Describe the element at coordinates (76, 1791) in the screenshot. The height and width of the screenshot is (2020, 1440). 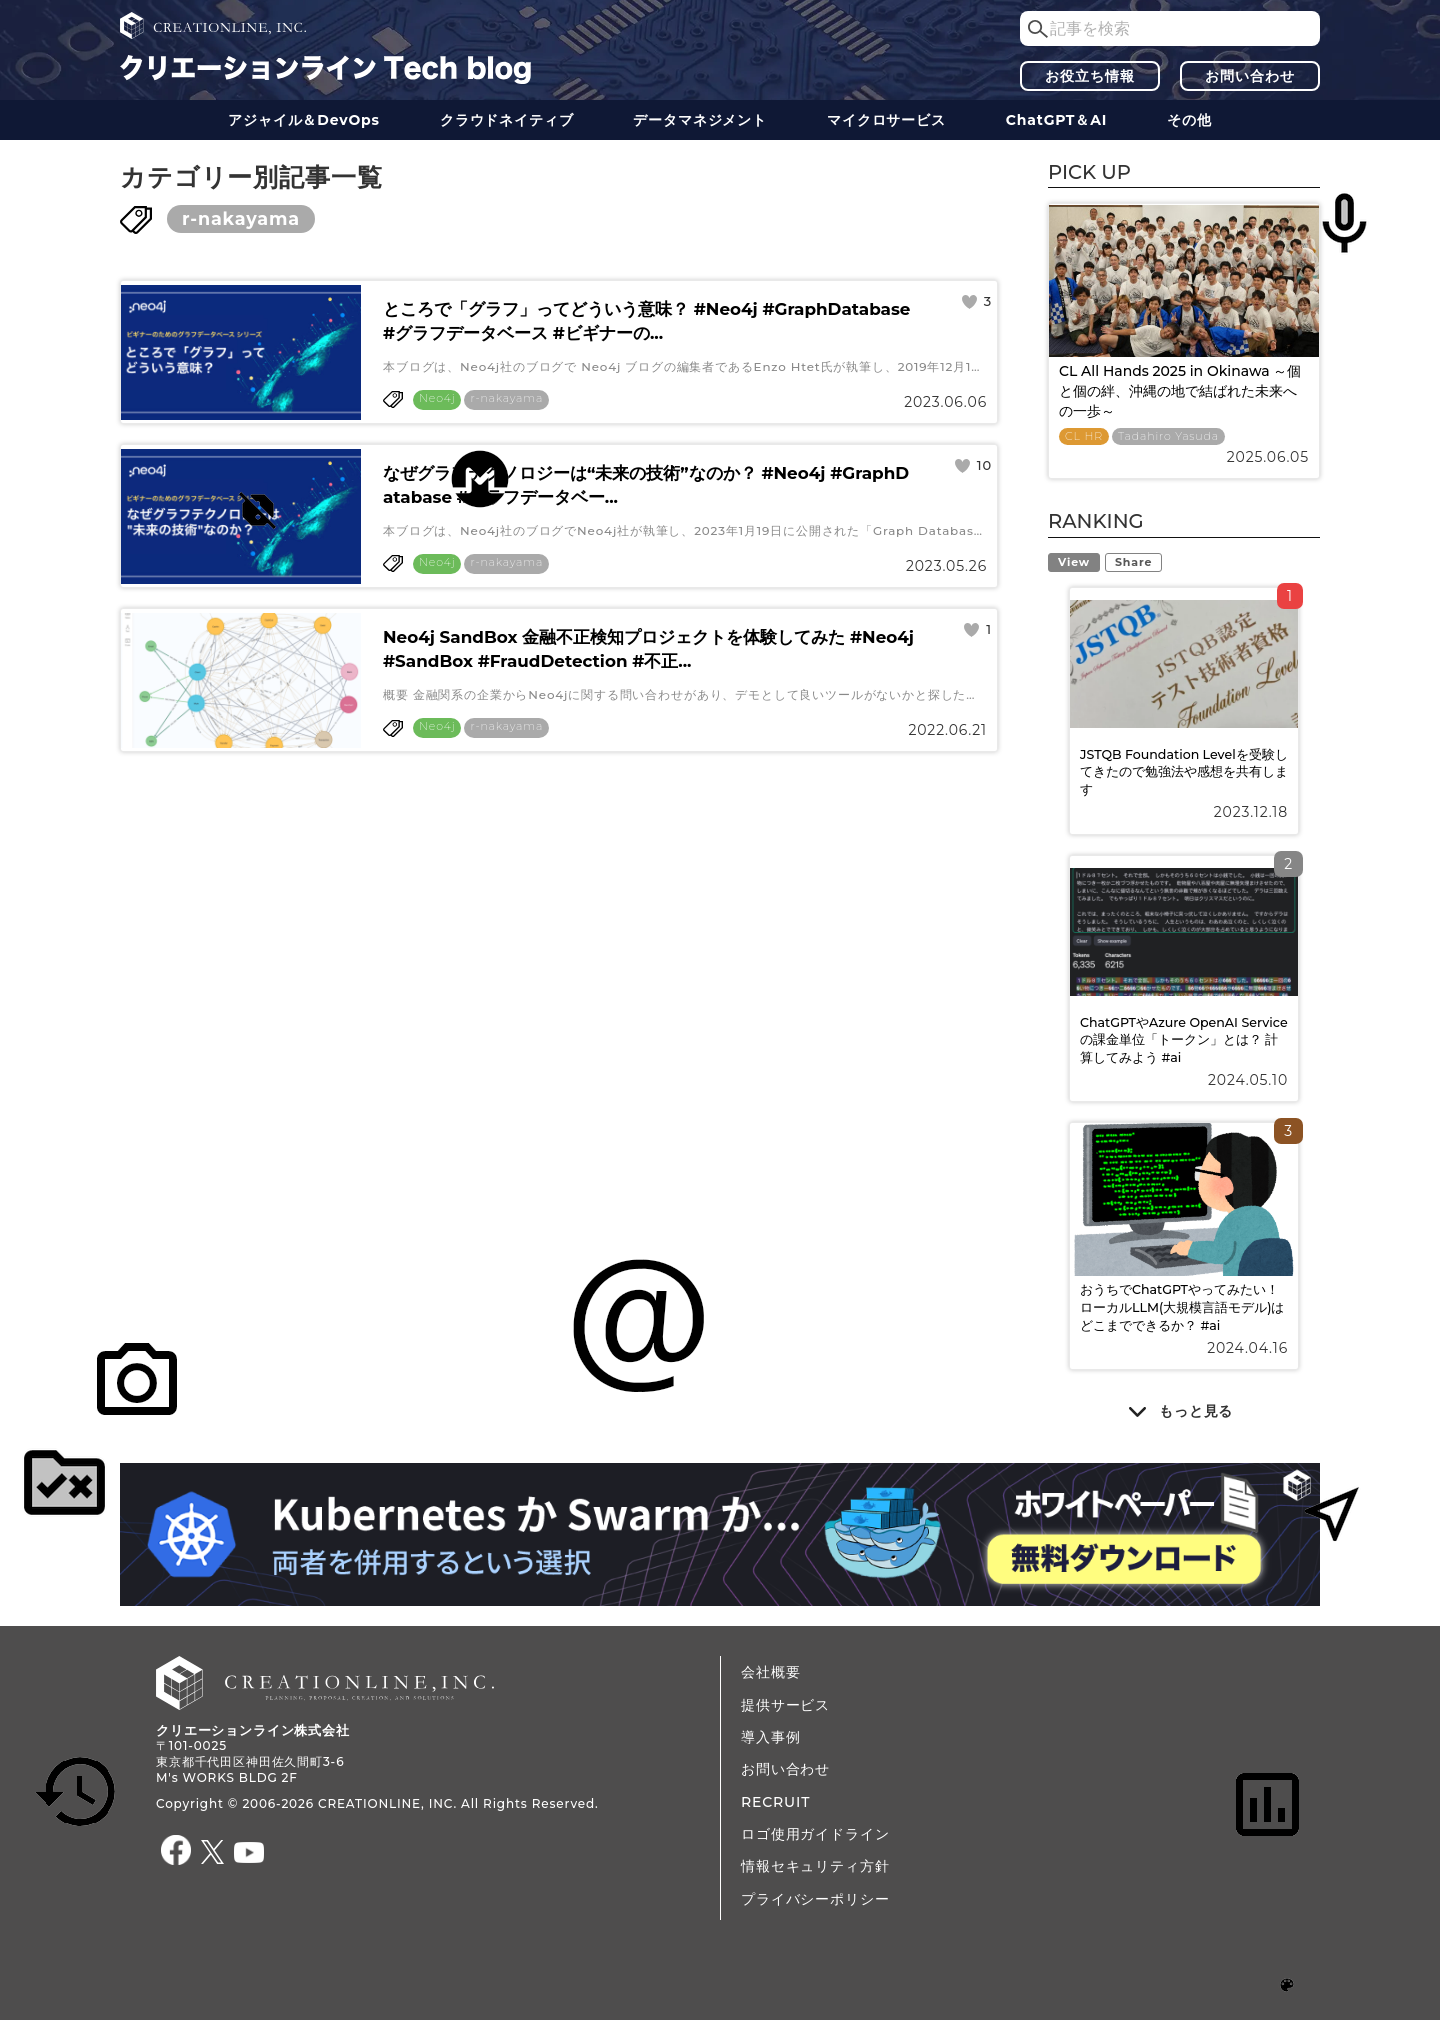
I see `view browsing or activity history` at that location.